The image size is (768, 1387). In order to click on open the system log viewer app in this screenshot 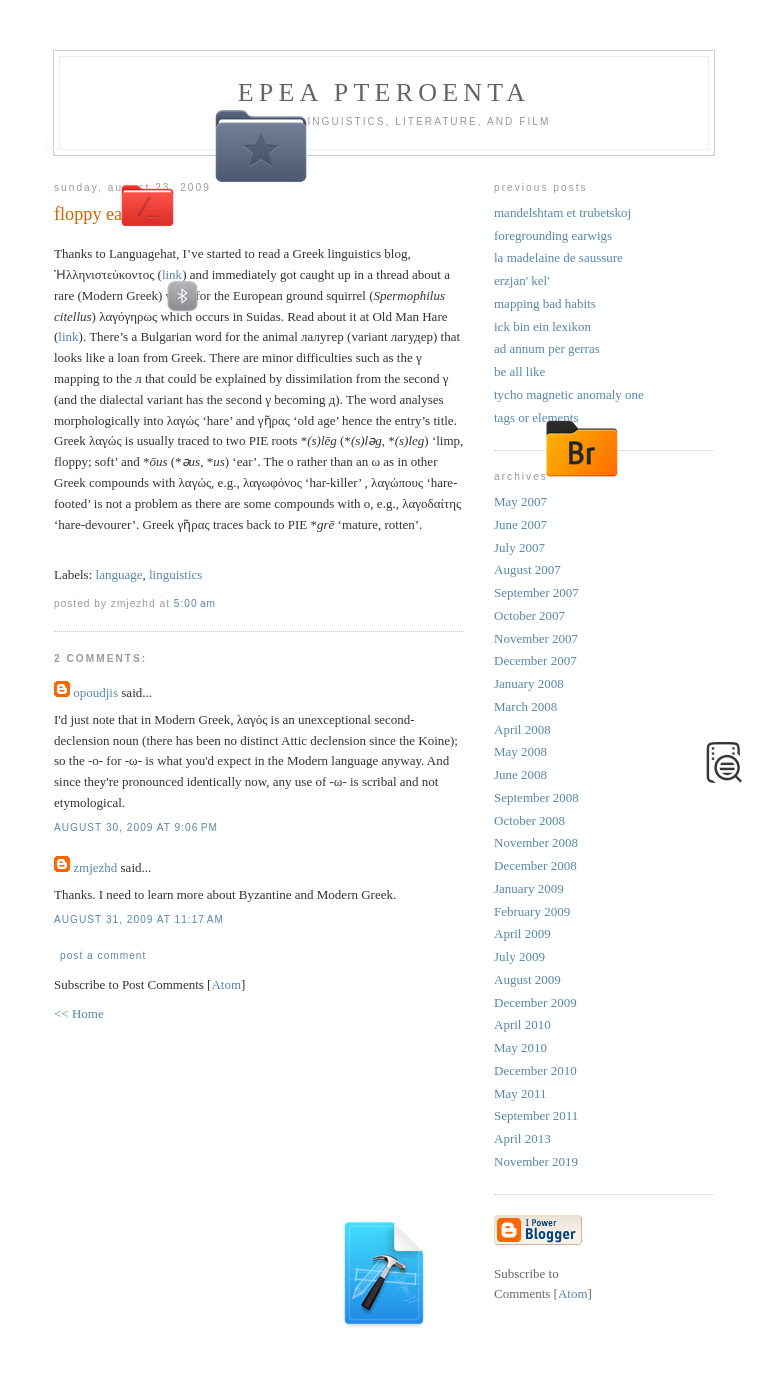, I will do `click(724, 762)`.